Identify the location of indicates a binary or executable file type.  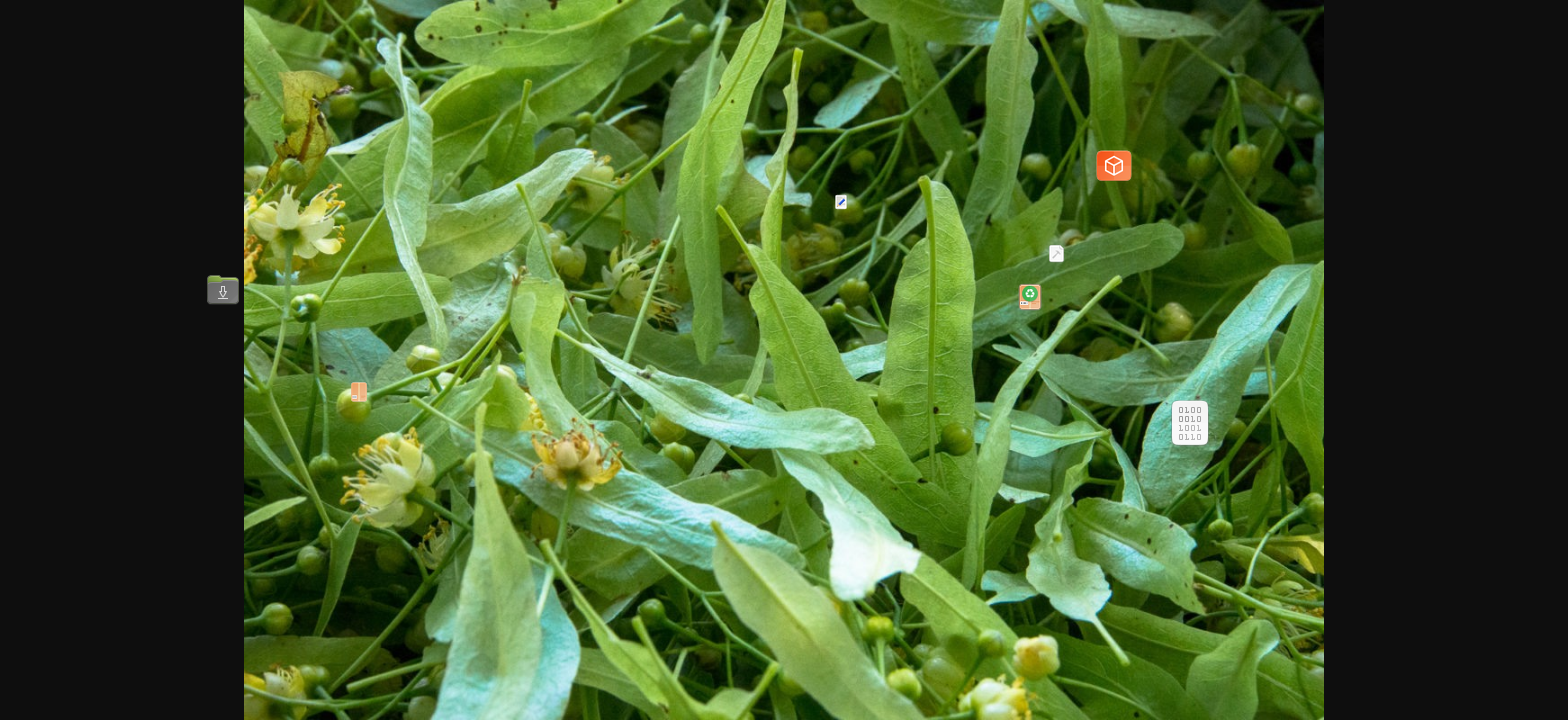
(1190, 423).